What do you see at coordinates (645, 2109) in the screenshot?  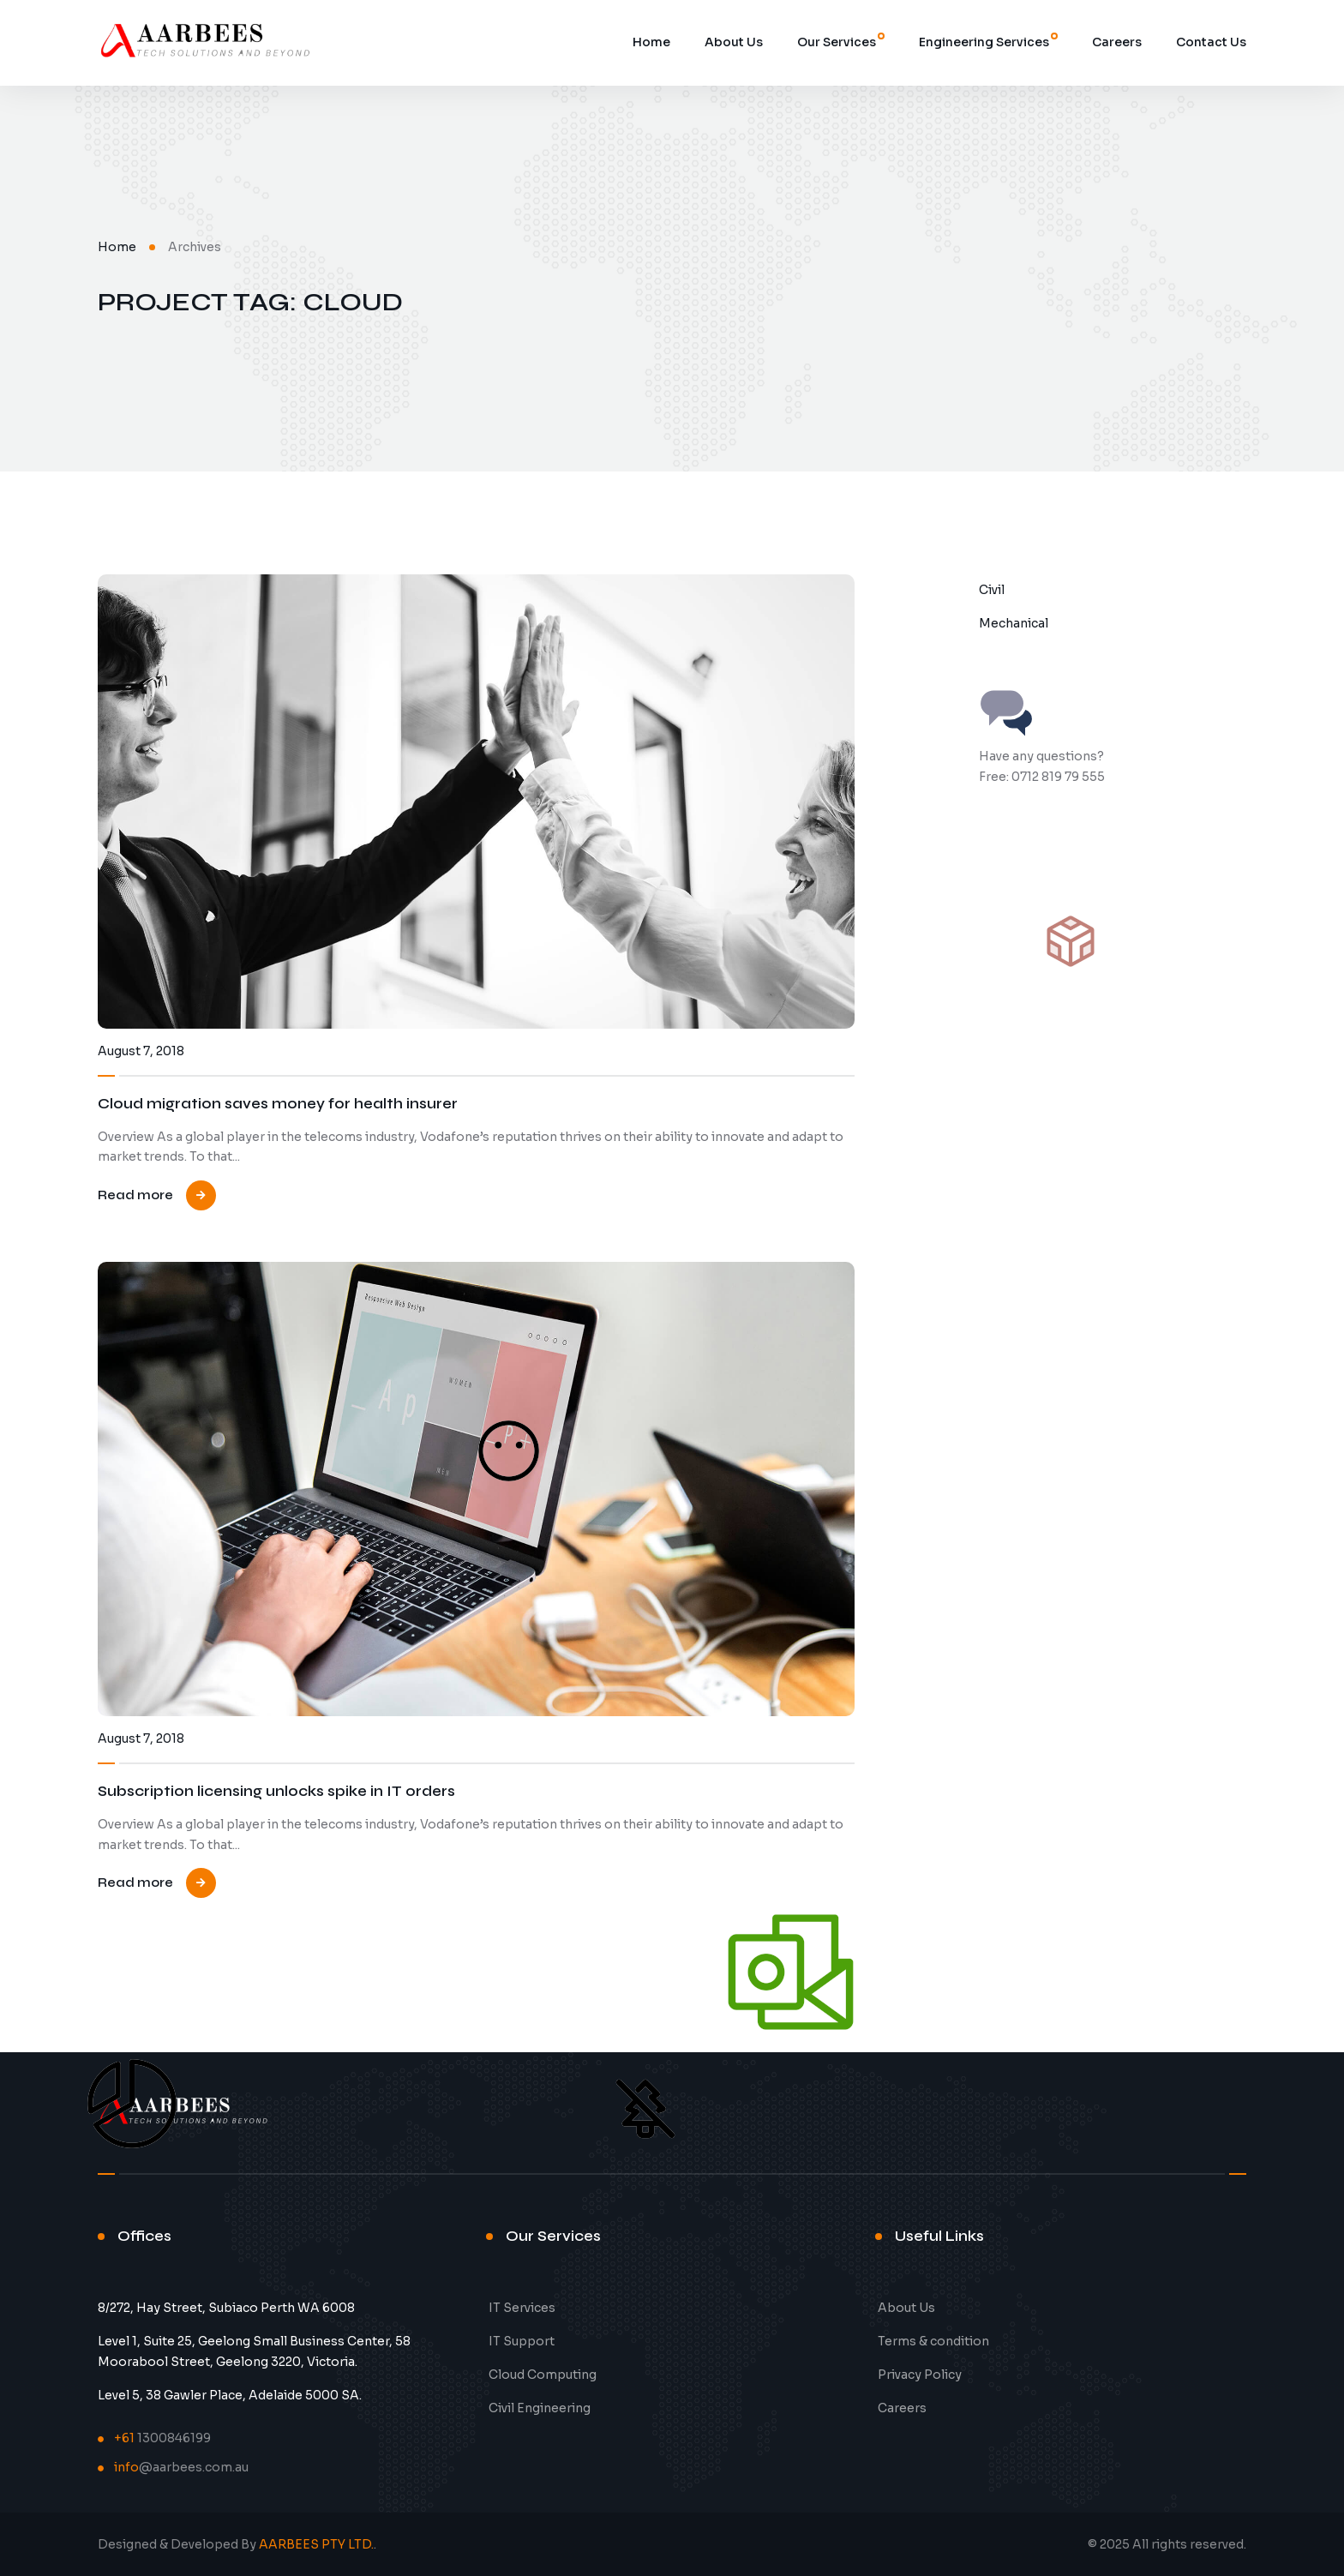 I see `disable holiday or seasonal theme` at bounding box center [645, 2109].